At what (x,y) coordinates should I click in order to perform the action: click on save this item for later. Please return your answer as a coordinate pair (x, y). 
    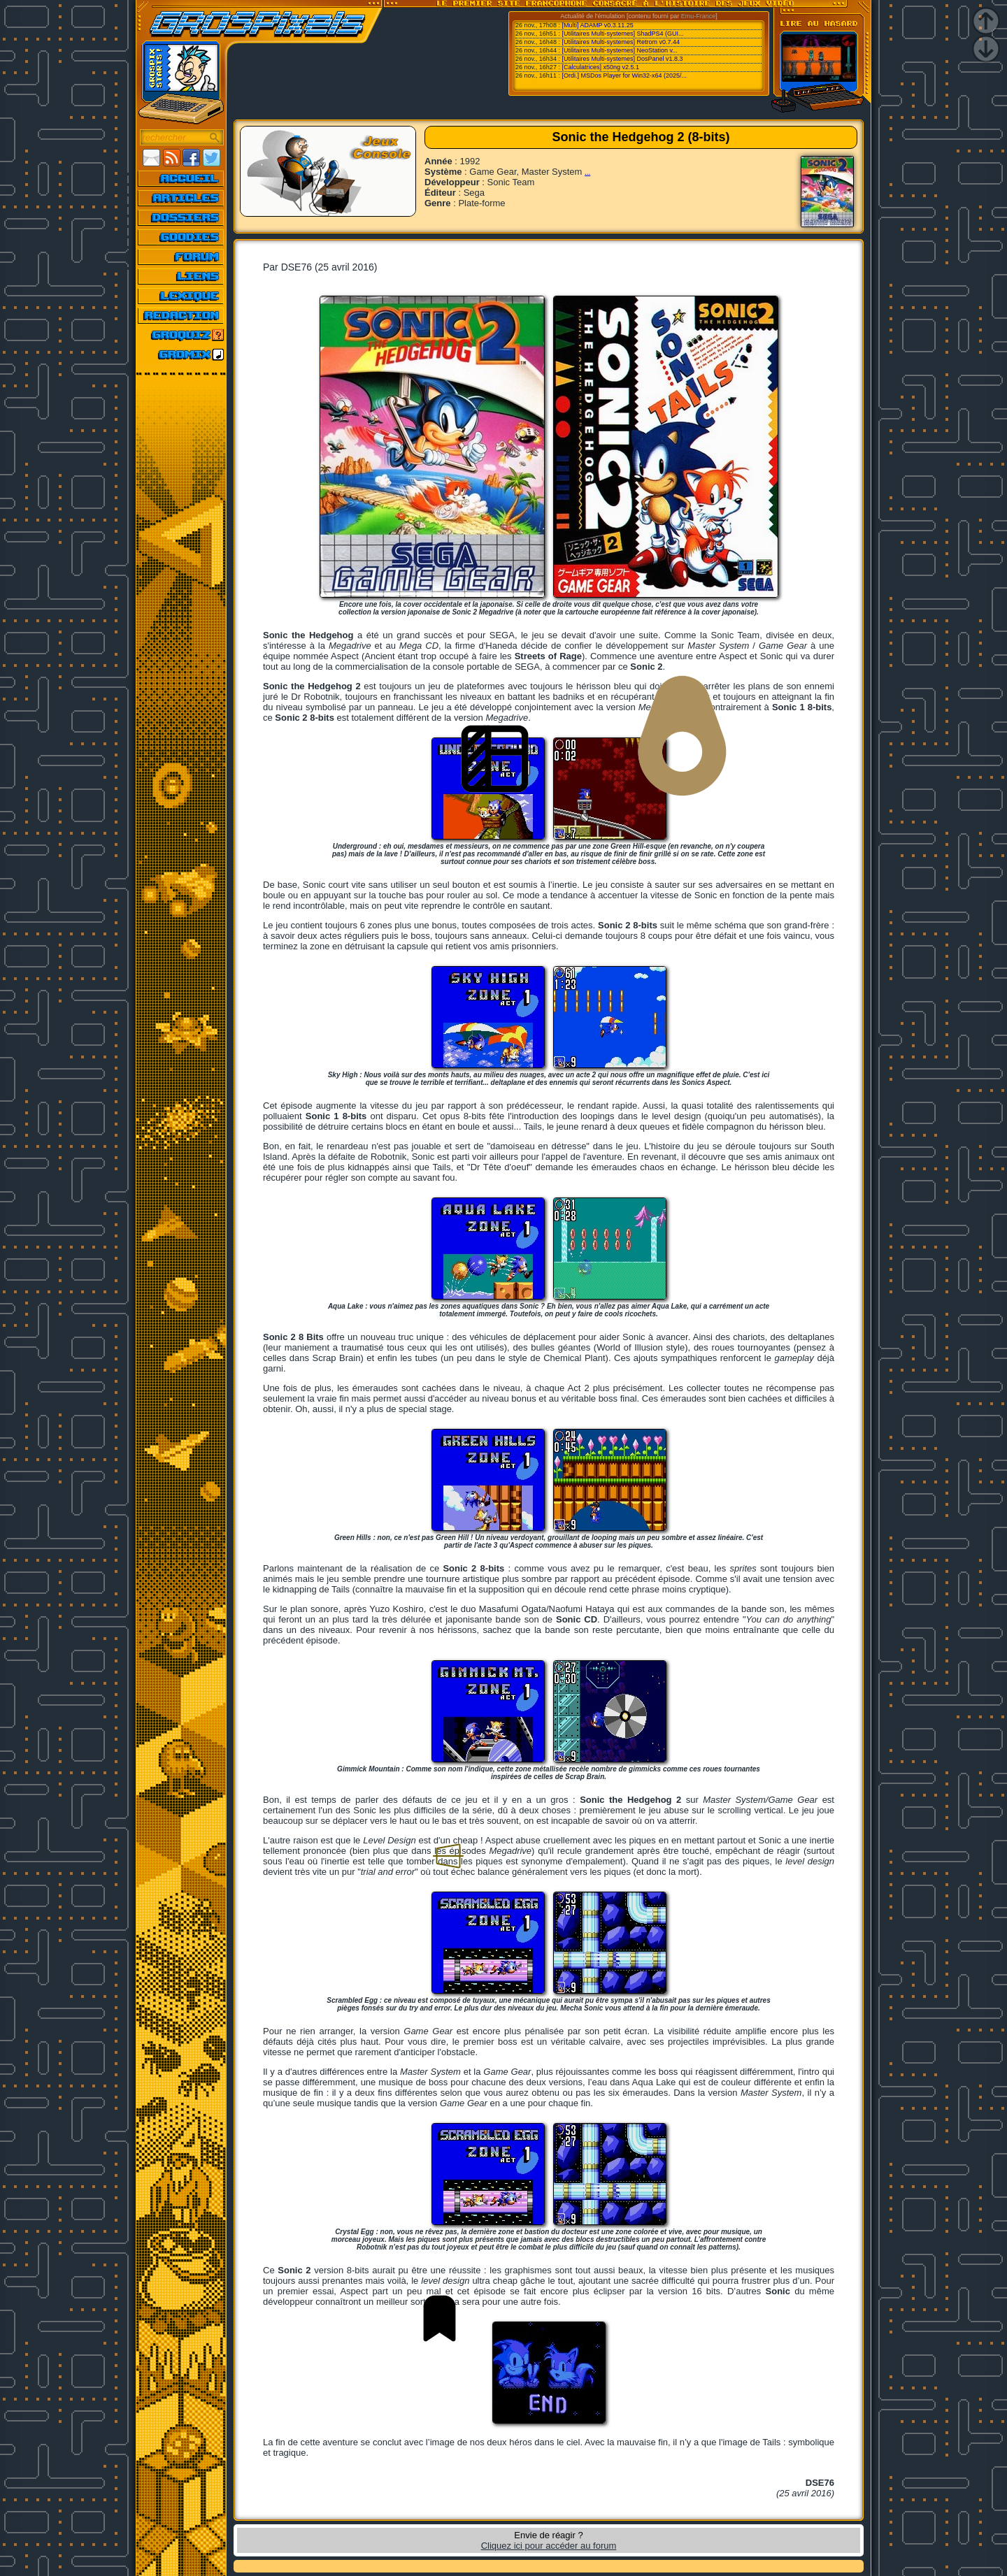
    Looking at the image, I should click on (439, 2318).